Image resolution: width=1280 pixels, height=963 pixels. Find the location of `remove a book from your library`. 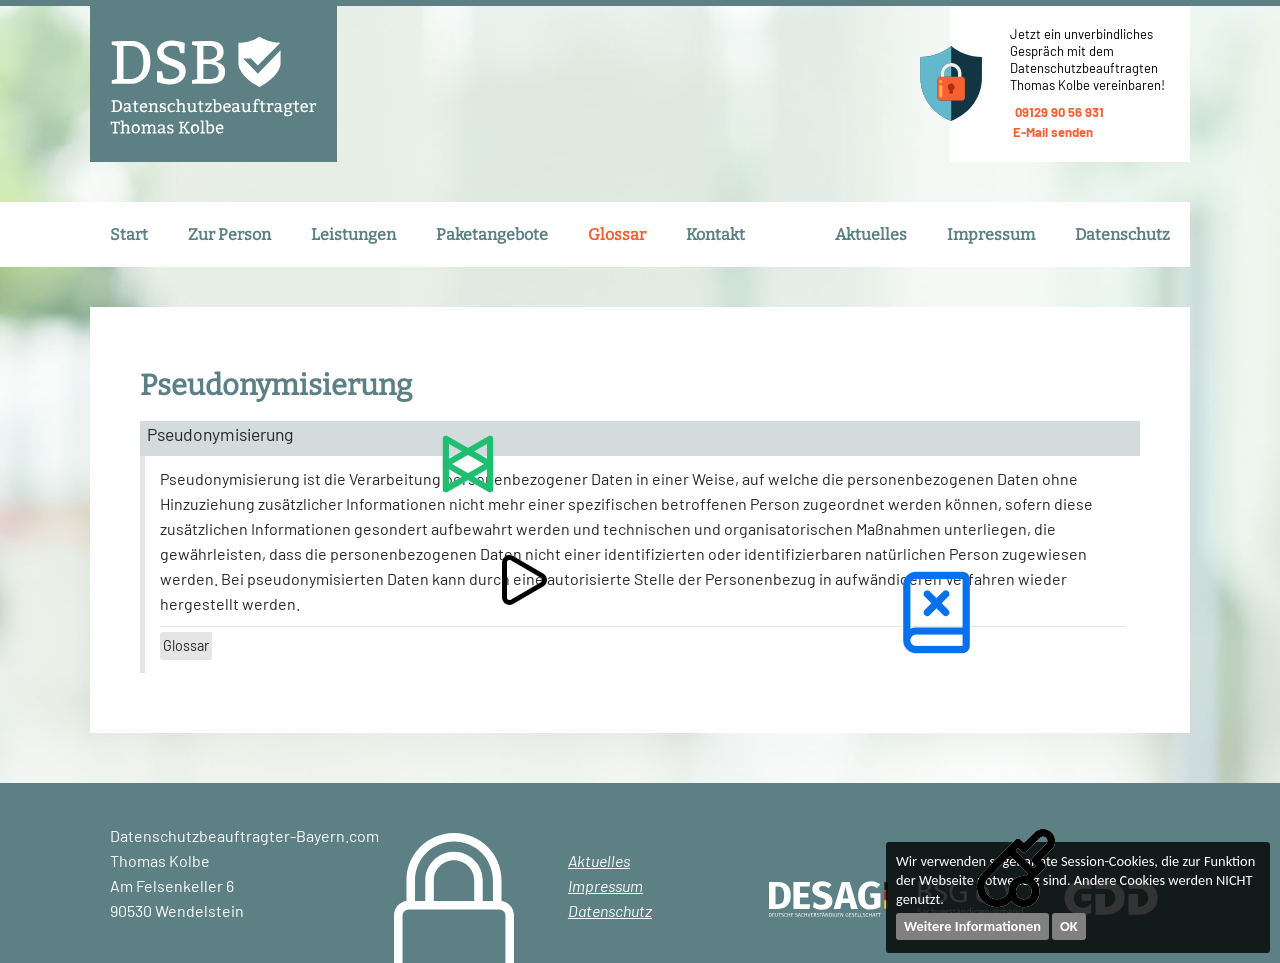

remove a book from your library is located at coordinates (936, 612).